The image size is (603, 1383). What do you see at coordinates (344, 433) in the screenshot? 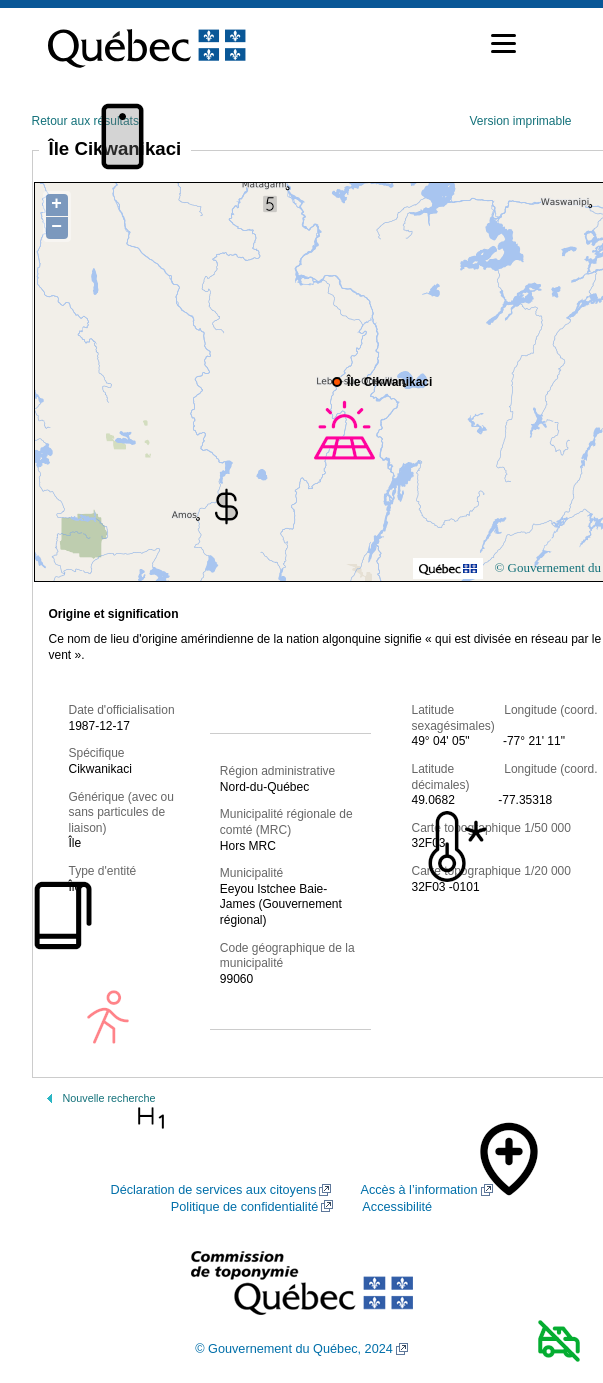
I see `view solar energy status` at bounding box center [344, 433].